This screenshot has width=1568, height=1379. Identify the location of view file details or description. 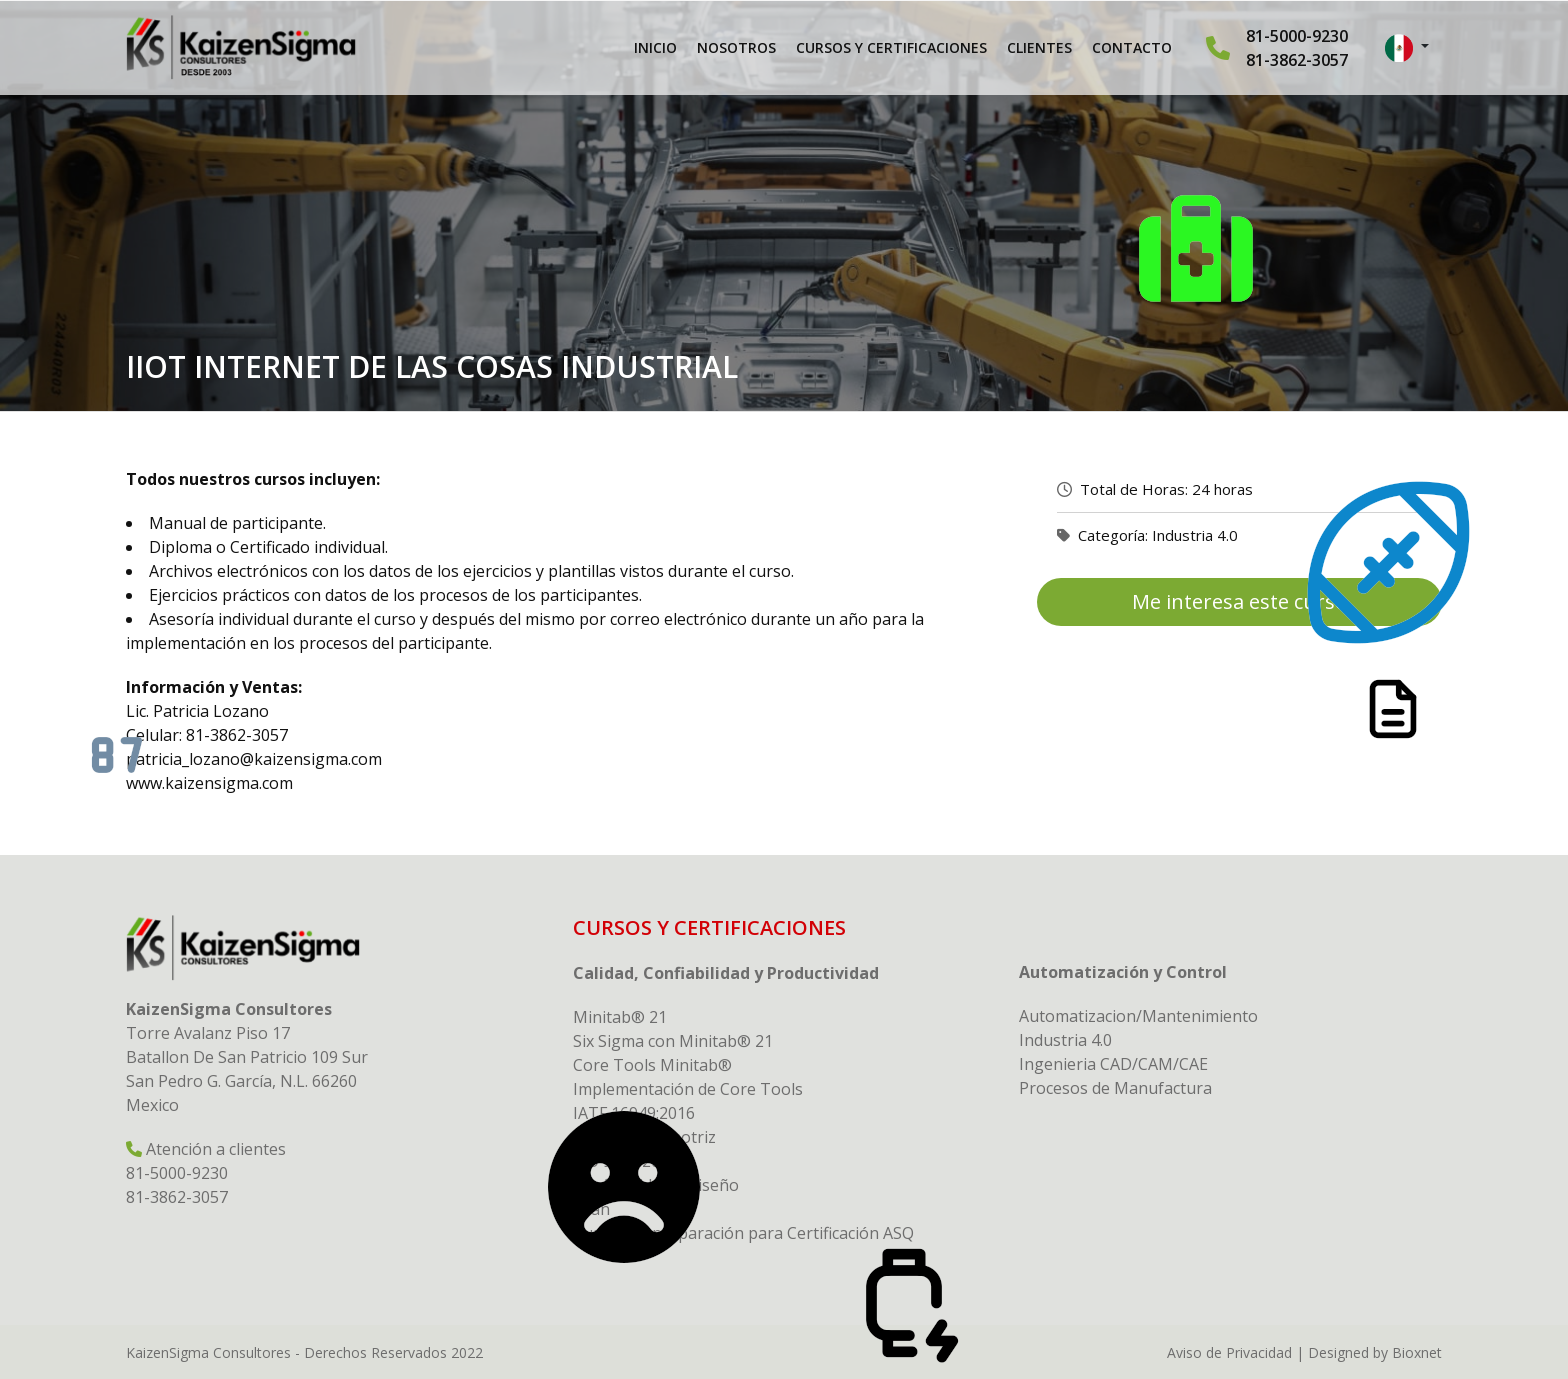
(1393, 709).